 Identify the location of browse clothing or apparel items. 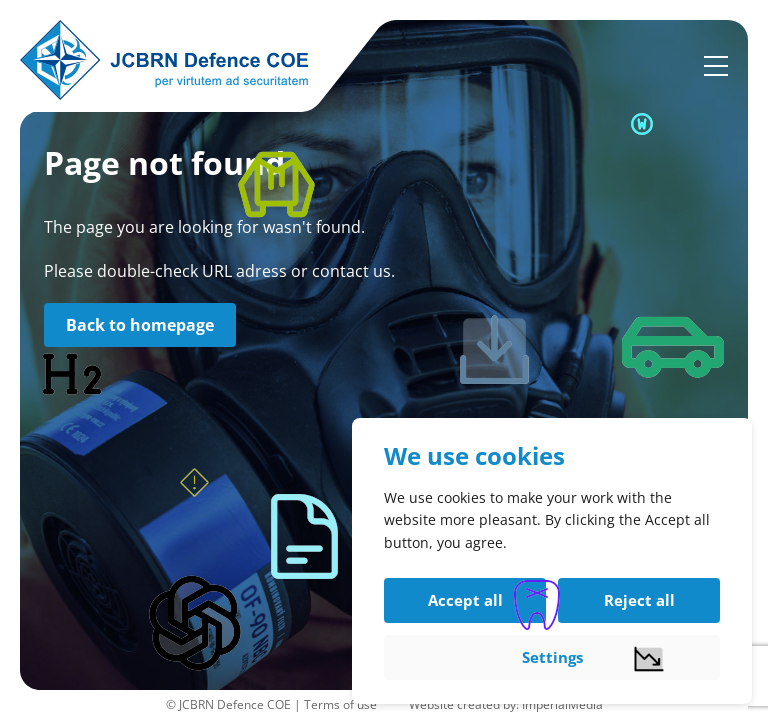
(276, 184).